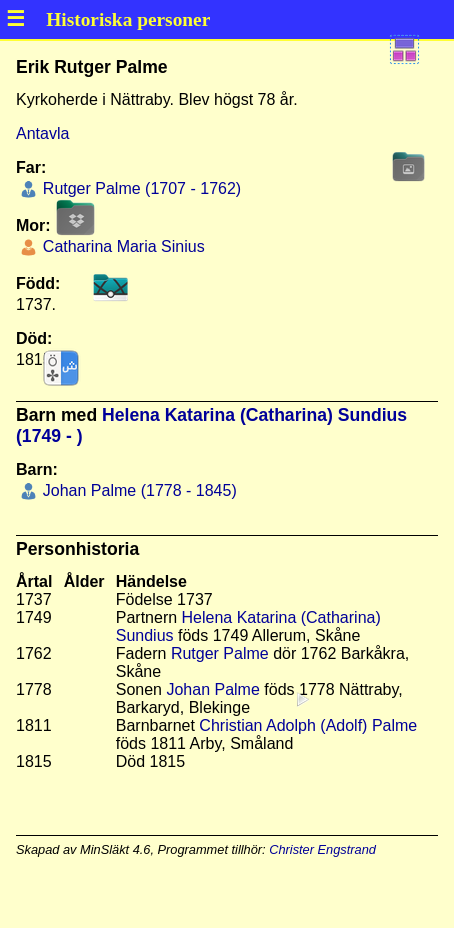 The image size is (454, 928). What do you see at coordinates (408, 166) in the screenshot?
I see `open your pictures folder` at bounding box center [408, 166].